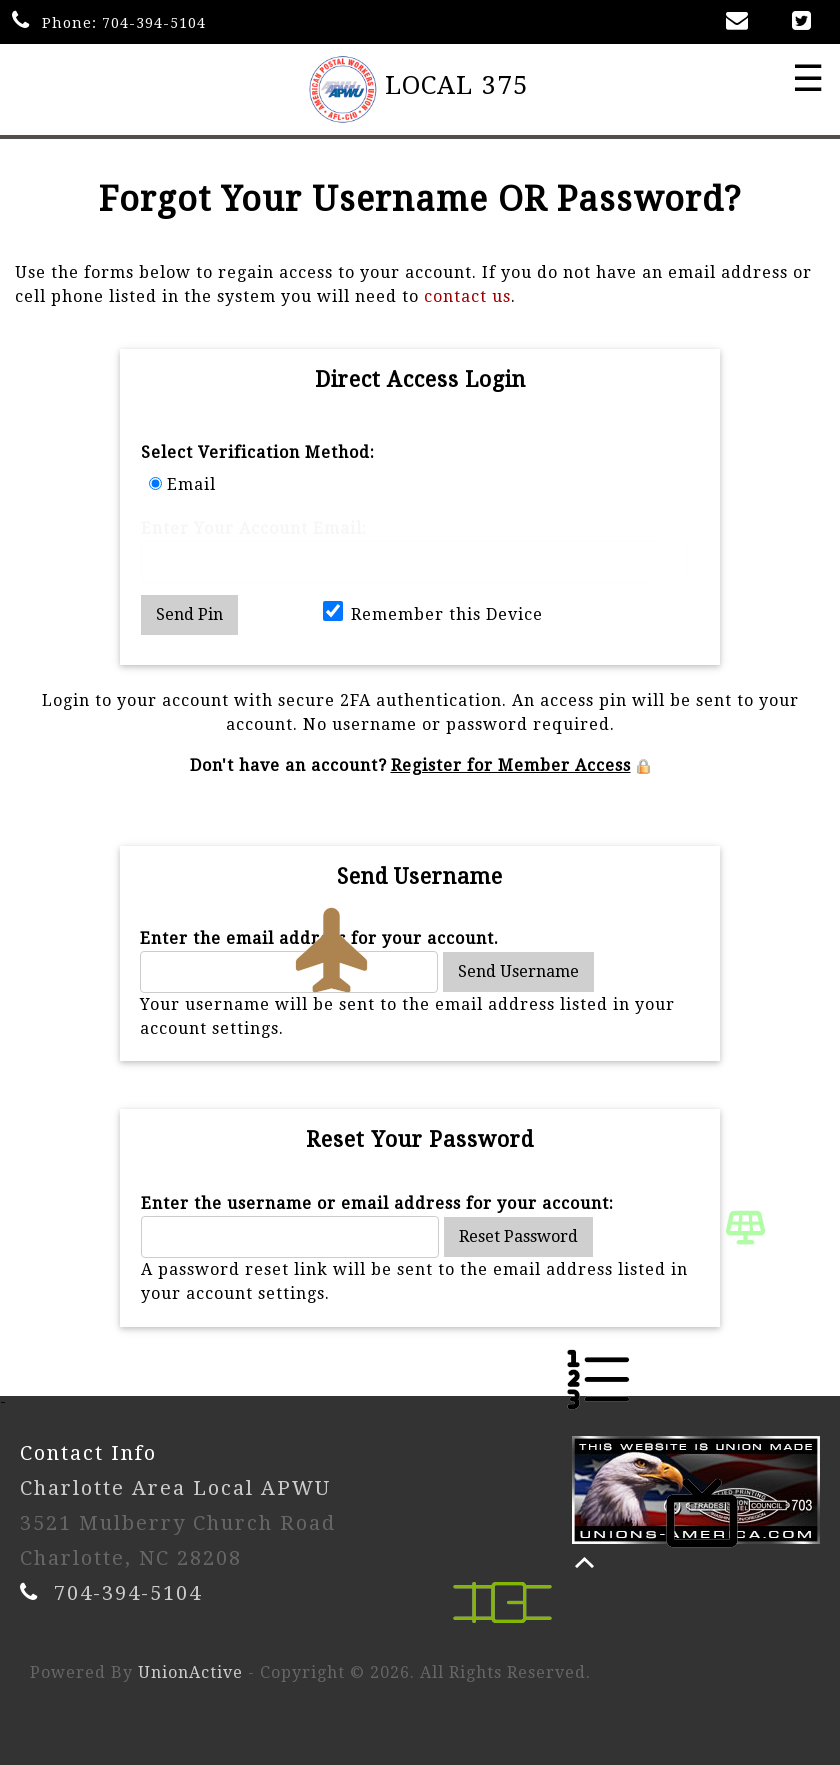  Describe the element at coordinates (599, 1379) in the screenshot. I see `format text as a numbered list` at that location.